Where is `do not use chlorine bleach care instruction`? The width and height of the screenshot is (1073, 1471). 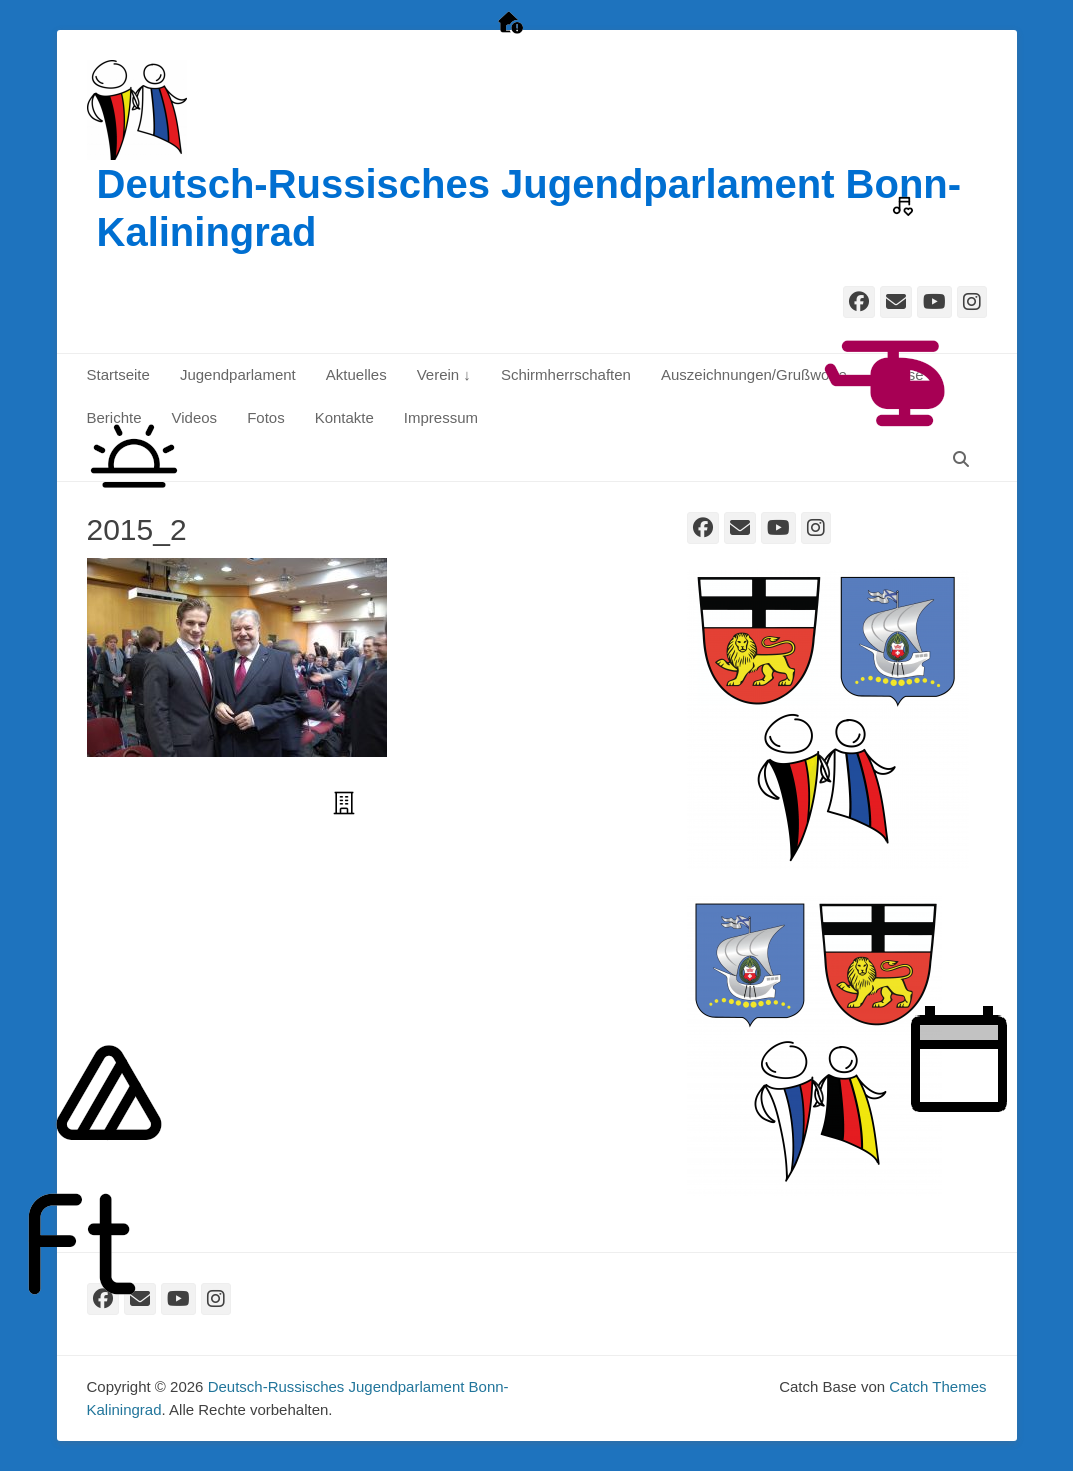
do not use chlorine bleach care instruction is located at coordinates (109, 1098).